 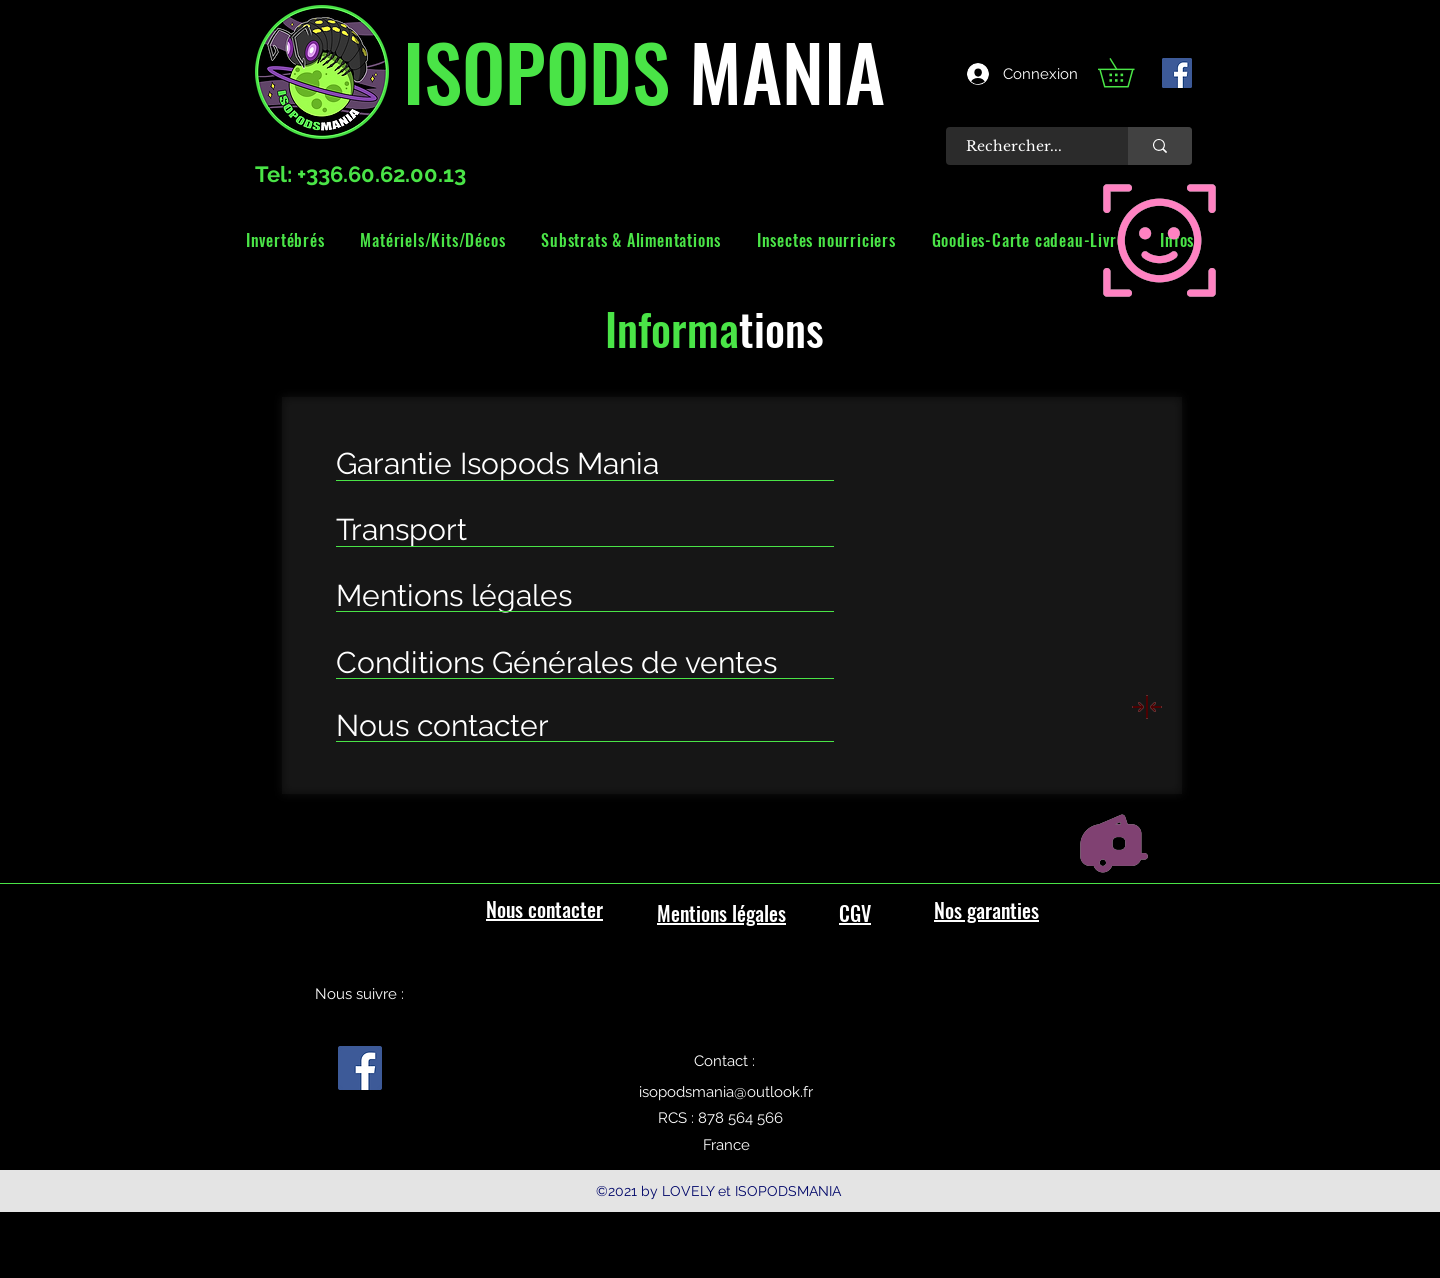 What do you see at coordinates (1159, 240) in the screenshot?
I see `scan face to unlock or authenticate` at bounding box center [1159, 240].